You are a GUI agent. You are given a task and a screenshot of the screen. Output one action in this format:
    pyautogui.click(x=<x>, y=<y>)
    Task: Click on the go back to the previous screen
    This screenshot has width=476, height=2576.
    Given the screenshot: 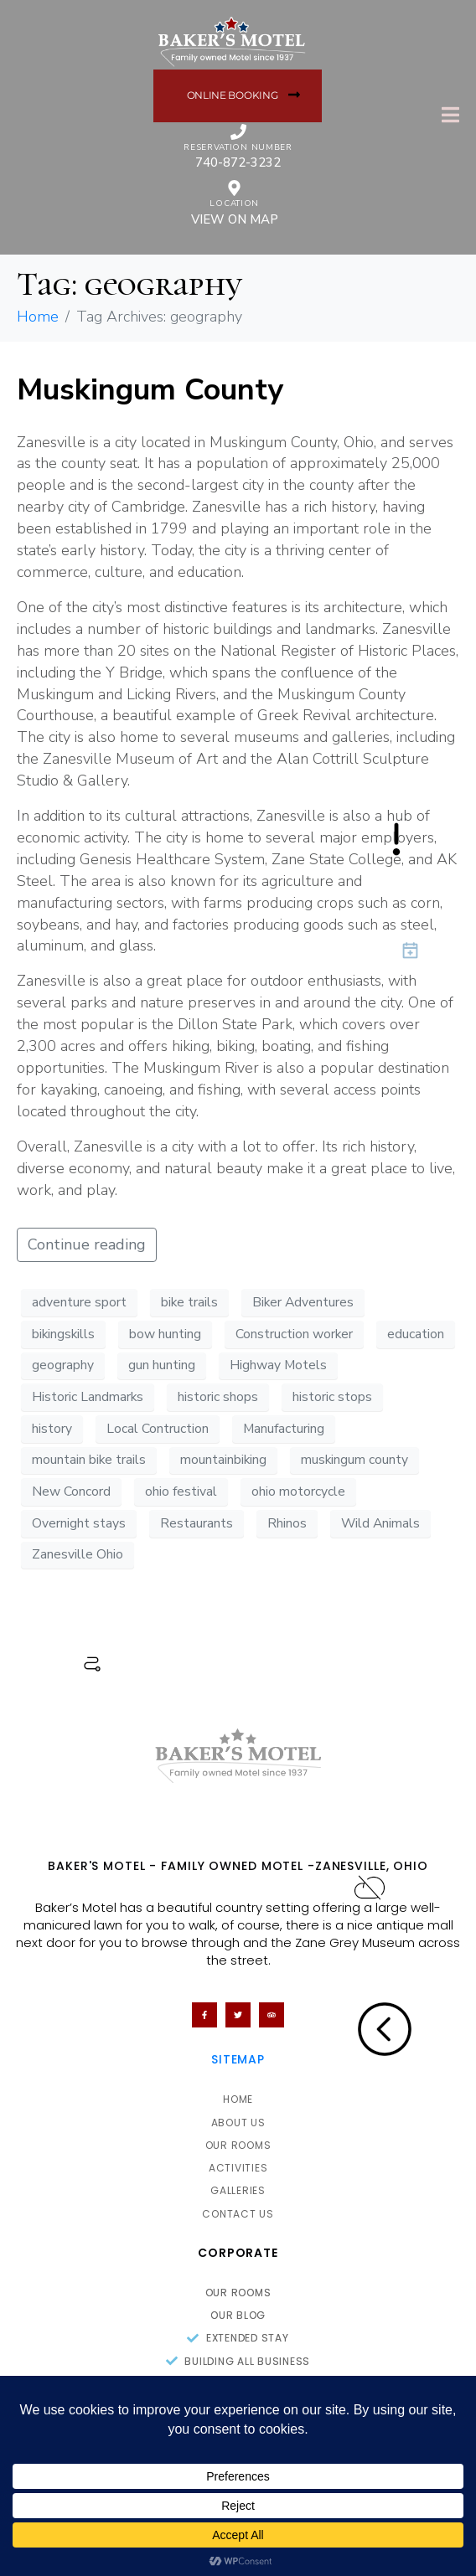 What is the action you would take?
    pyautogui.click(x=385, y=2029)
    